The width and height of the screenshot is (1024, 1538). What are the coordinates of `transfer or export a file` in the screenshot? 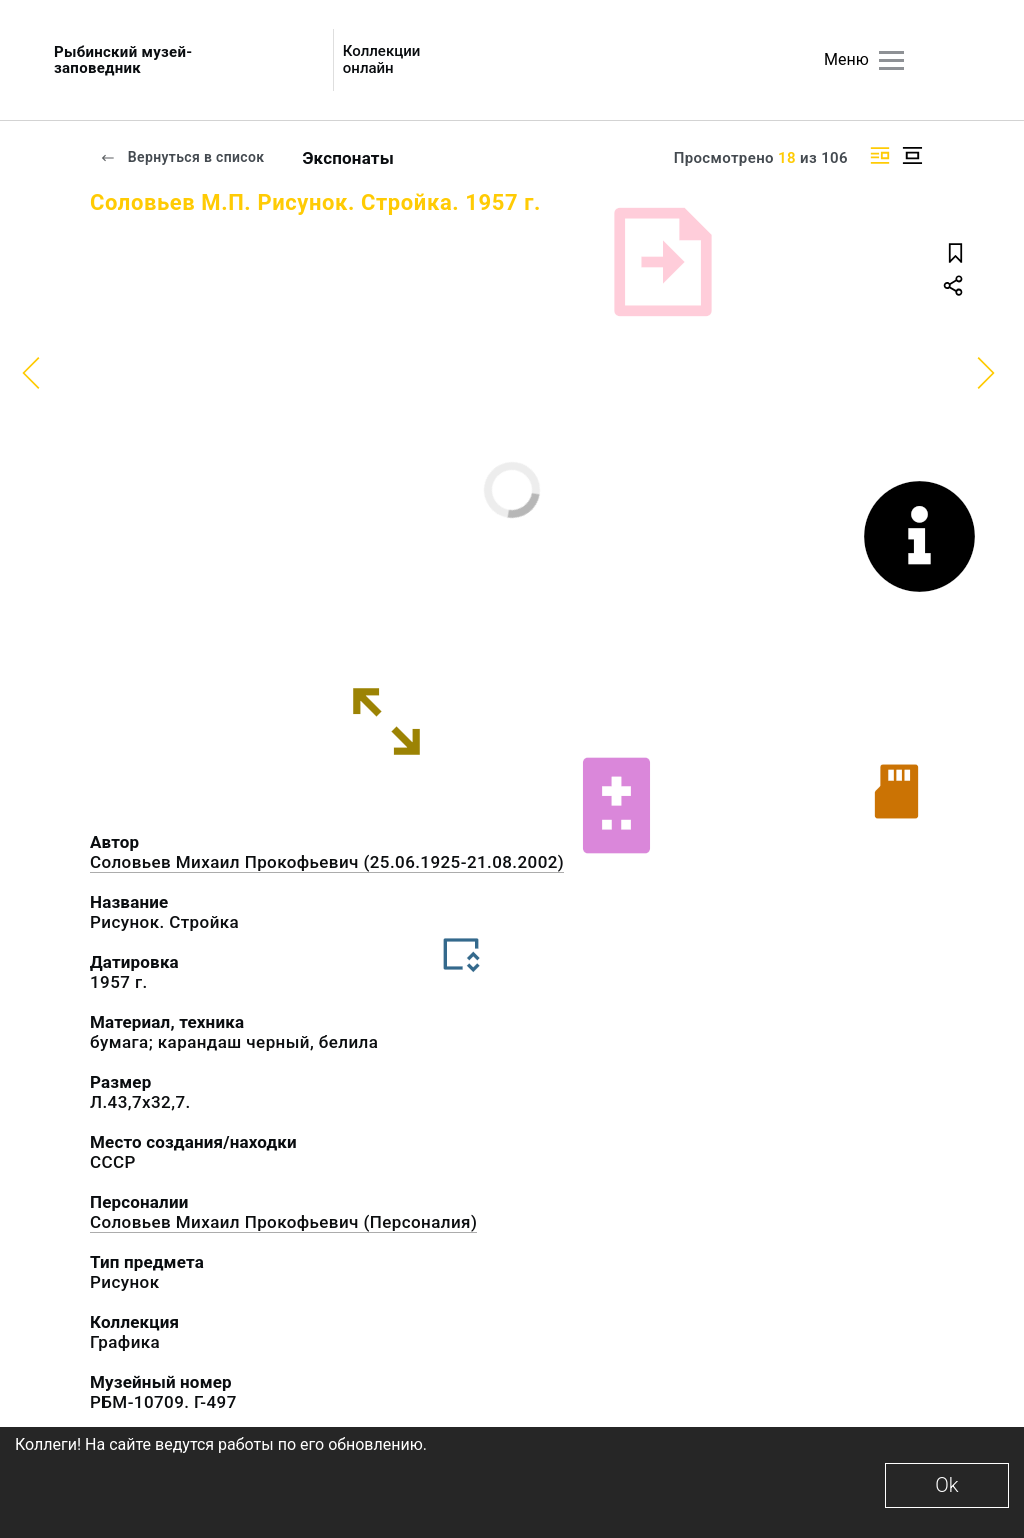 It's located at (663, 262).